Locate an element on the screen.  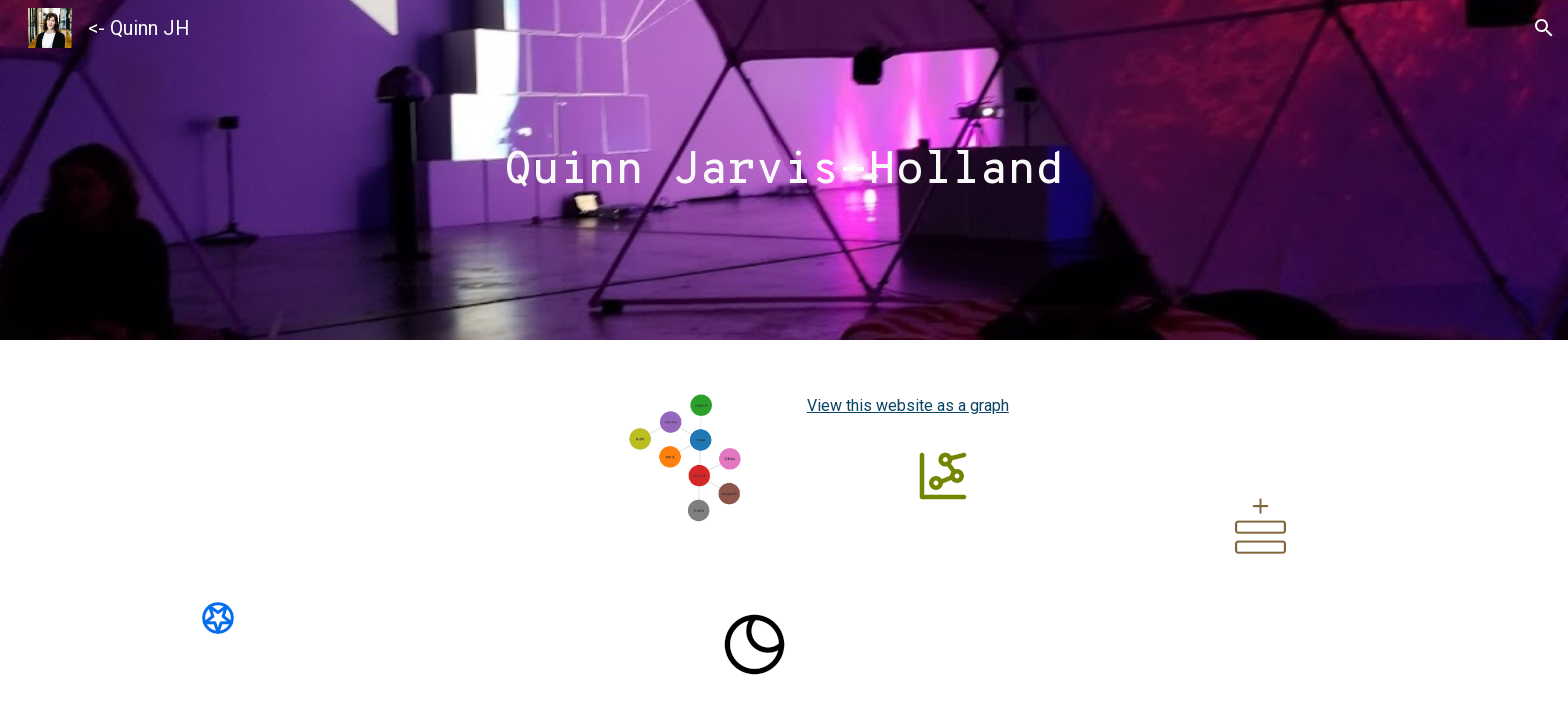
access occult or mystical themed content is located at coordinates (218, 618).